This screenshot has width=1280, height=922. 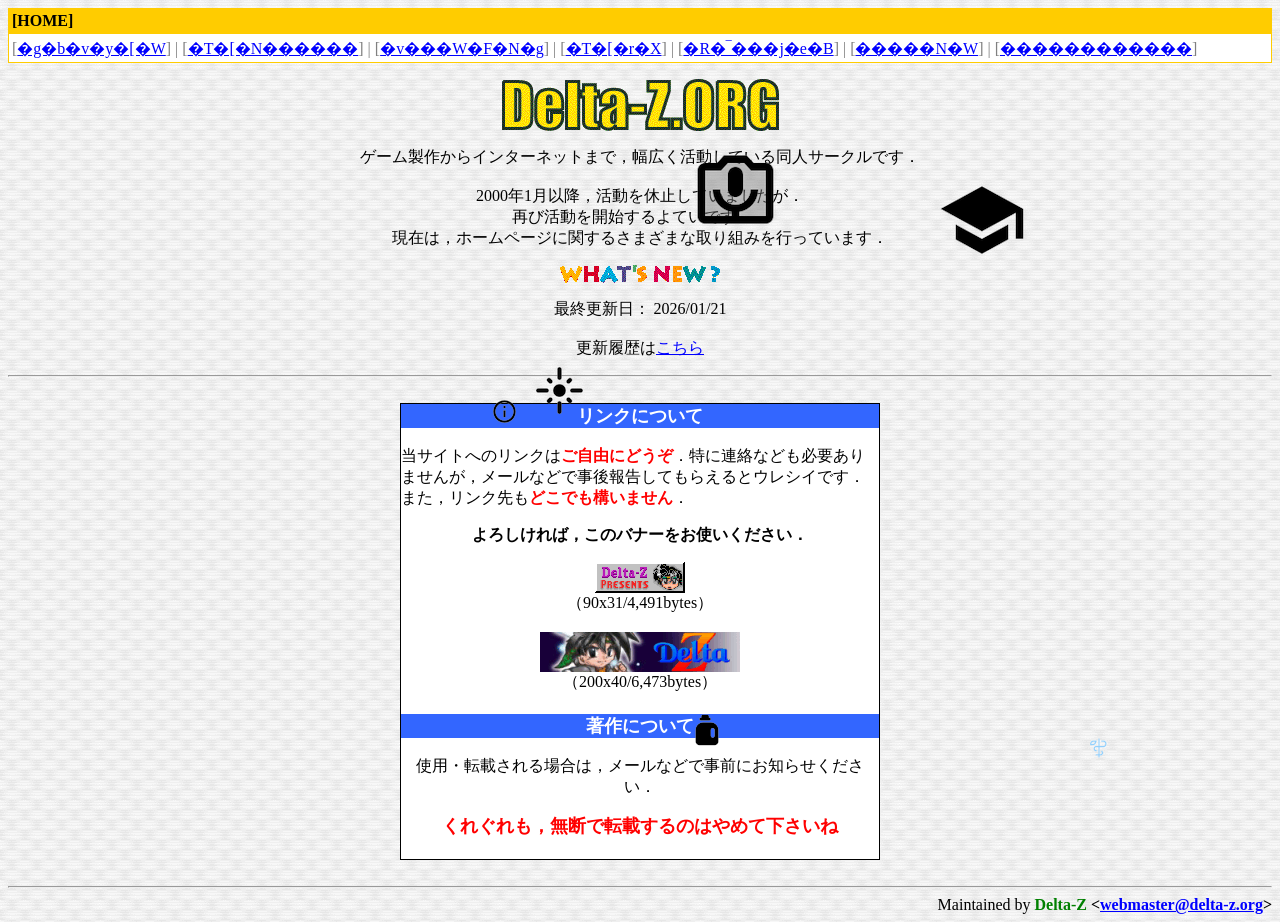 What do you see at coordinates (1099, 748) in the screenshot?
I see `access health or medical services` at bounding box center [1099, 748].